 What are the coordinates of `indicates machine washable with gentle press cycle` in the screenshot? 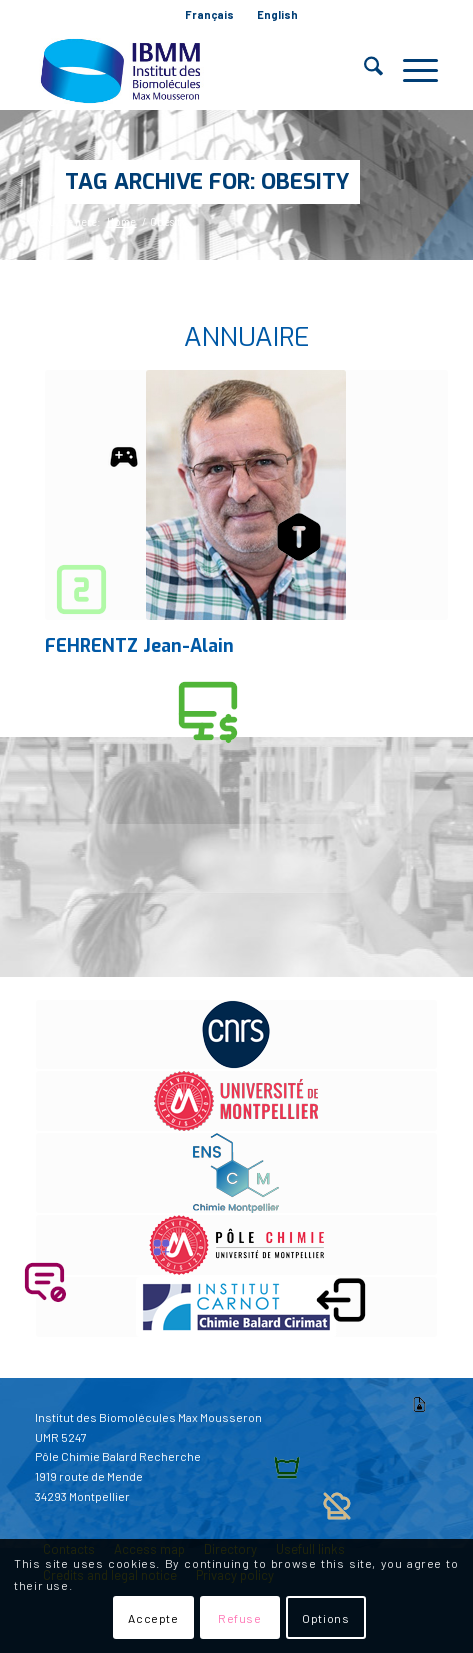 It's located at (287, 1467).